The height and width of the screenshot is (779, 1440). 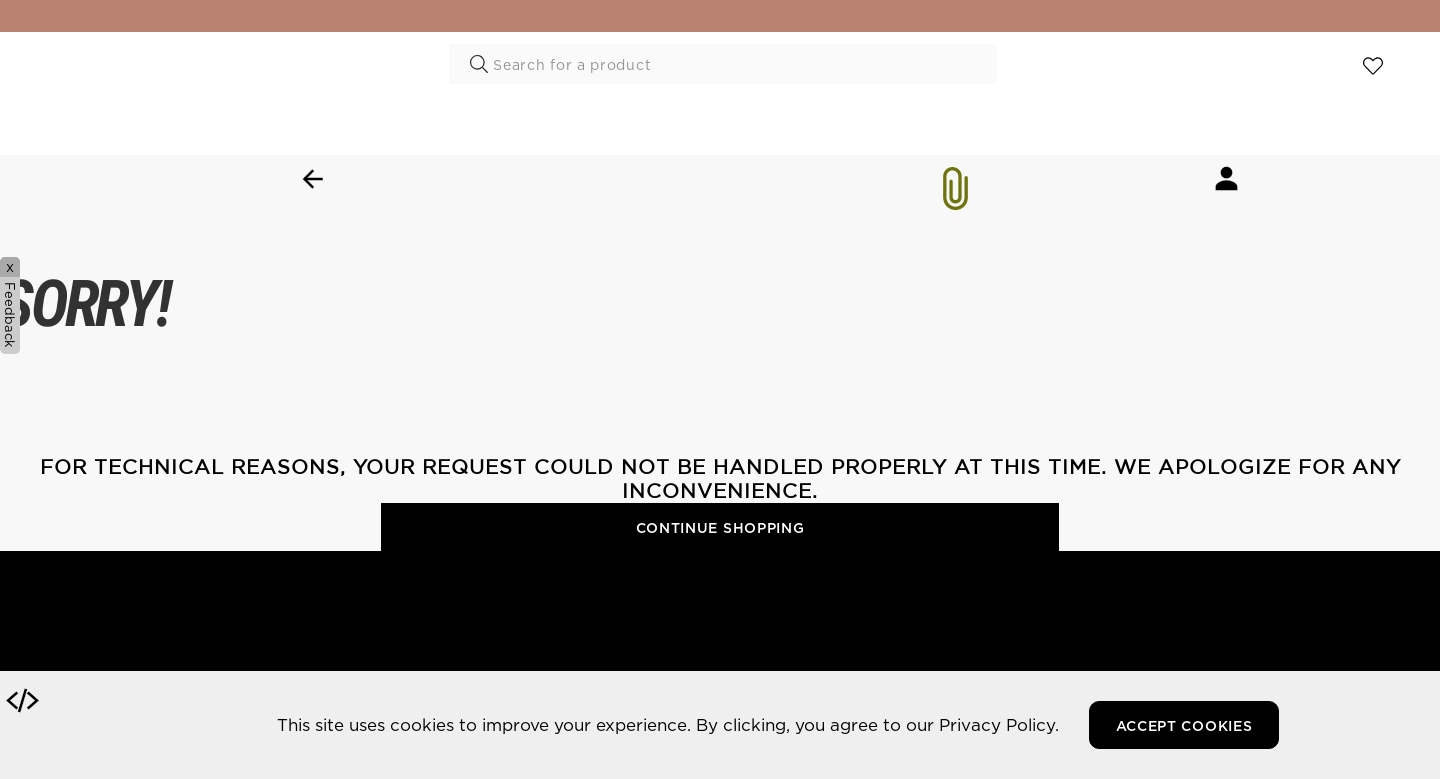 I want to click on view your profile, so click(x=1226, y=178).